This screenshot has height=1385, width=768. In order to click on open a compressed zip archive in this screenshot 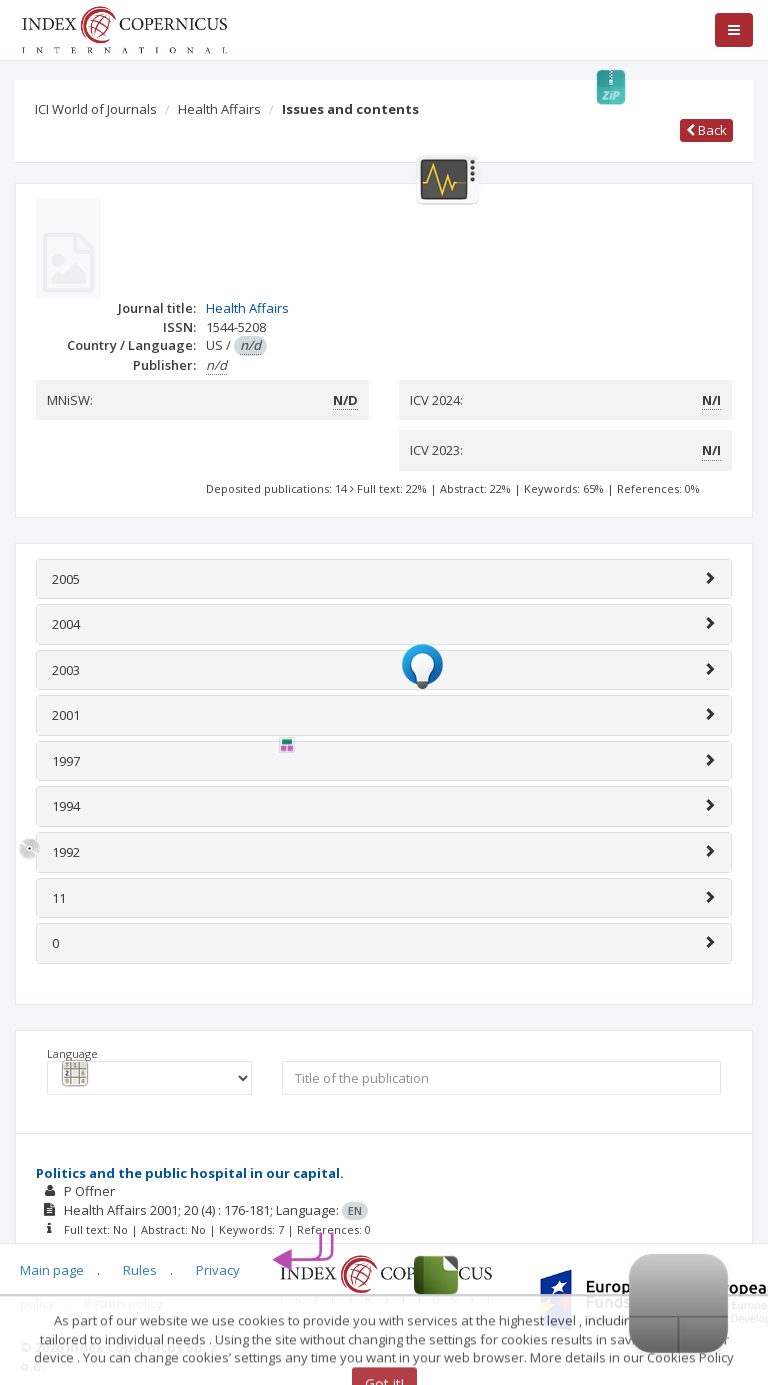, I will do `click(611, 87)`.